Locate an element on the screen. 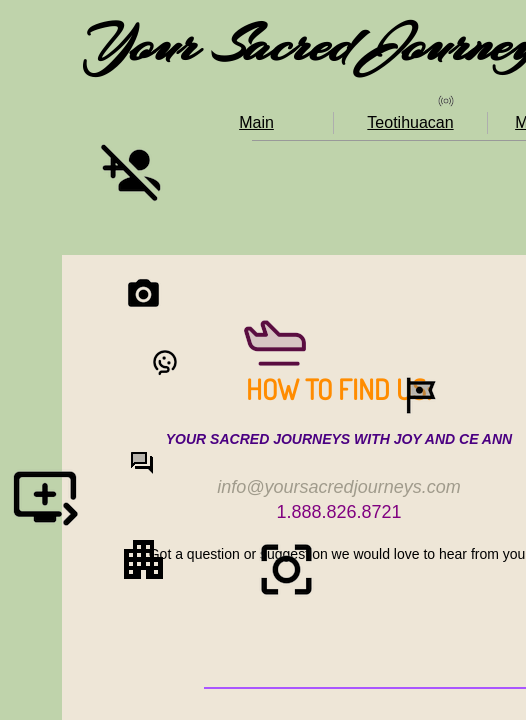  indicates overwhelmed or stressed state is located at coordinates (165, 362).